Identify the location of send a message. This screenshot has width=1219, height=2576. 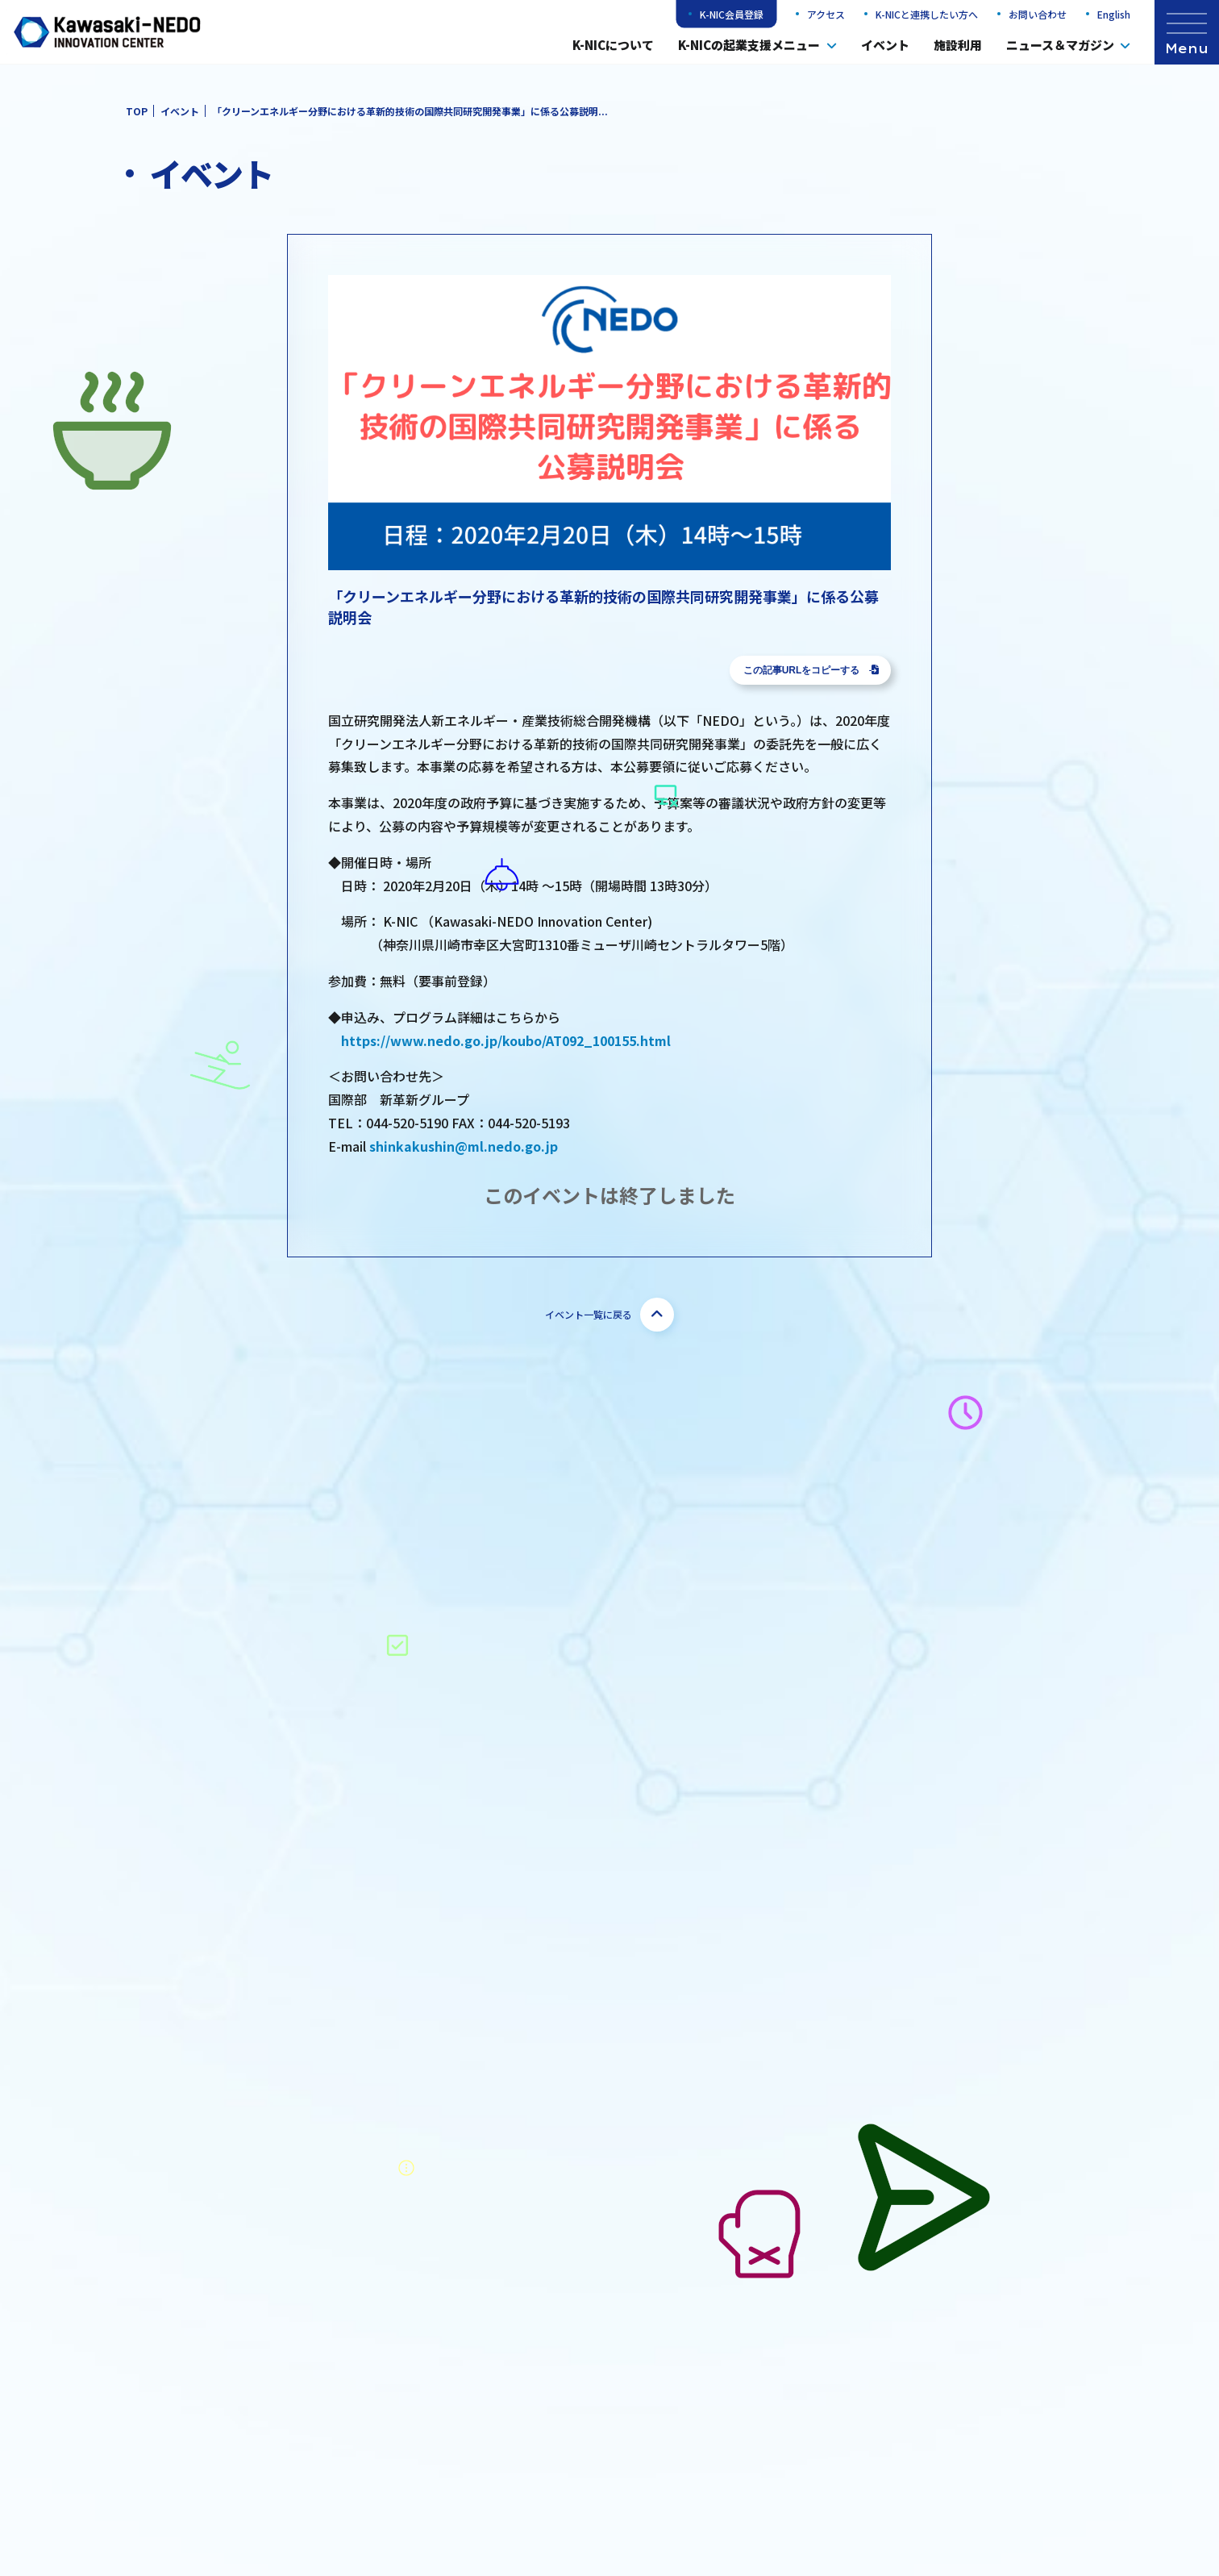
(916, 2197).